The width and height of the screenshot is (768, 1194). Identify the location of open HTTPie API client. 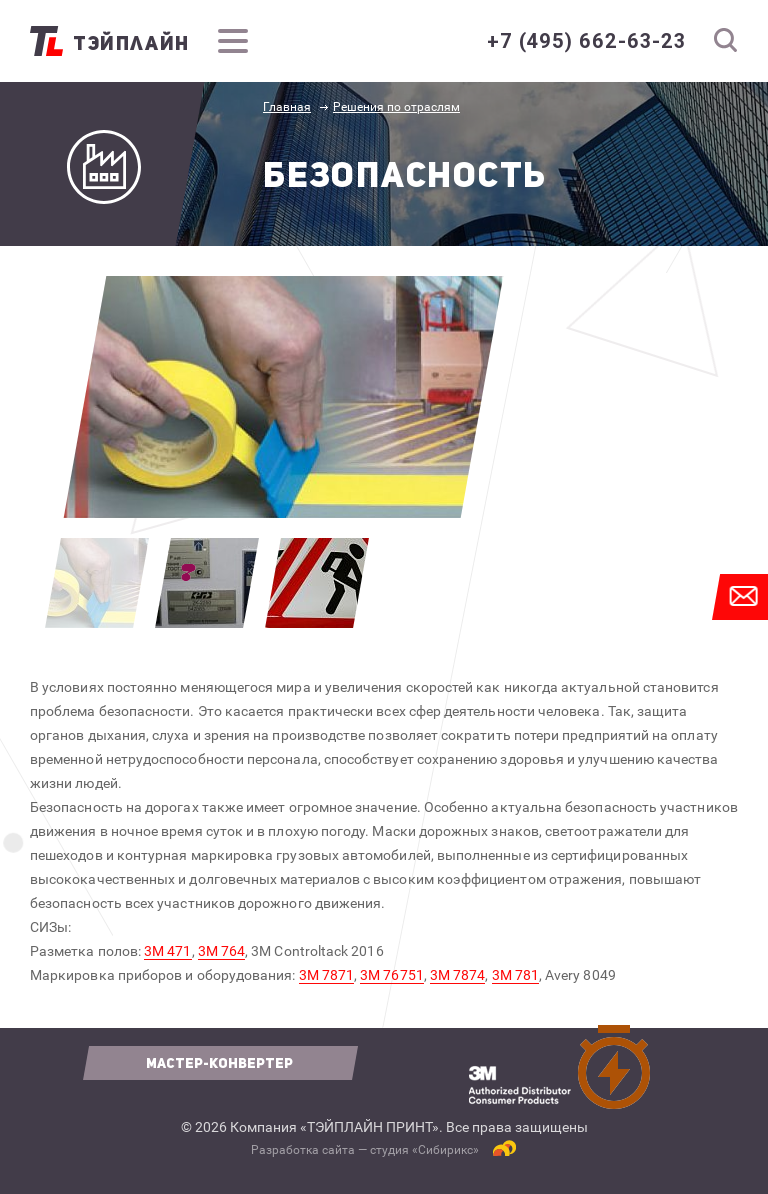
(188, 572).